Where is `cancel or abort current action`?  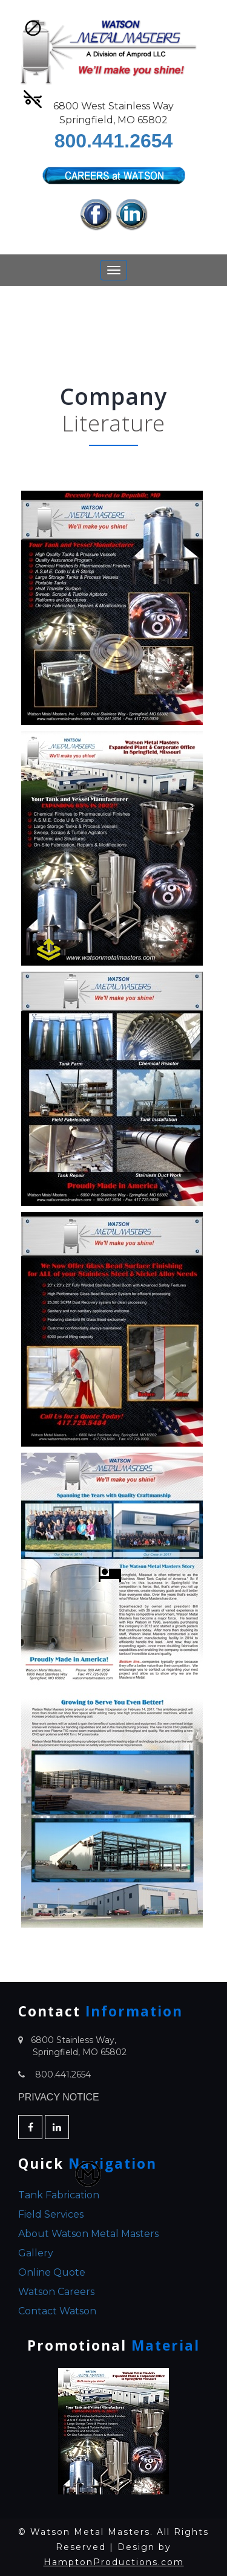
cancel or abort current action is located at coordinates (33, 28).